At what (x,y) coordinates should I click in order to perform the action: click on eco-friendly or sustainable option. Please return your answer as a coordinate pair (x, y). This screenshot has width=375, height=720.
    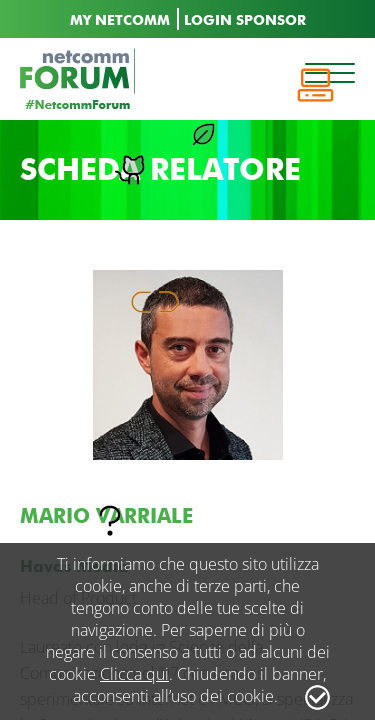
    Looking at the image, I should click on (203, 134).